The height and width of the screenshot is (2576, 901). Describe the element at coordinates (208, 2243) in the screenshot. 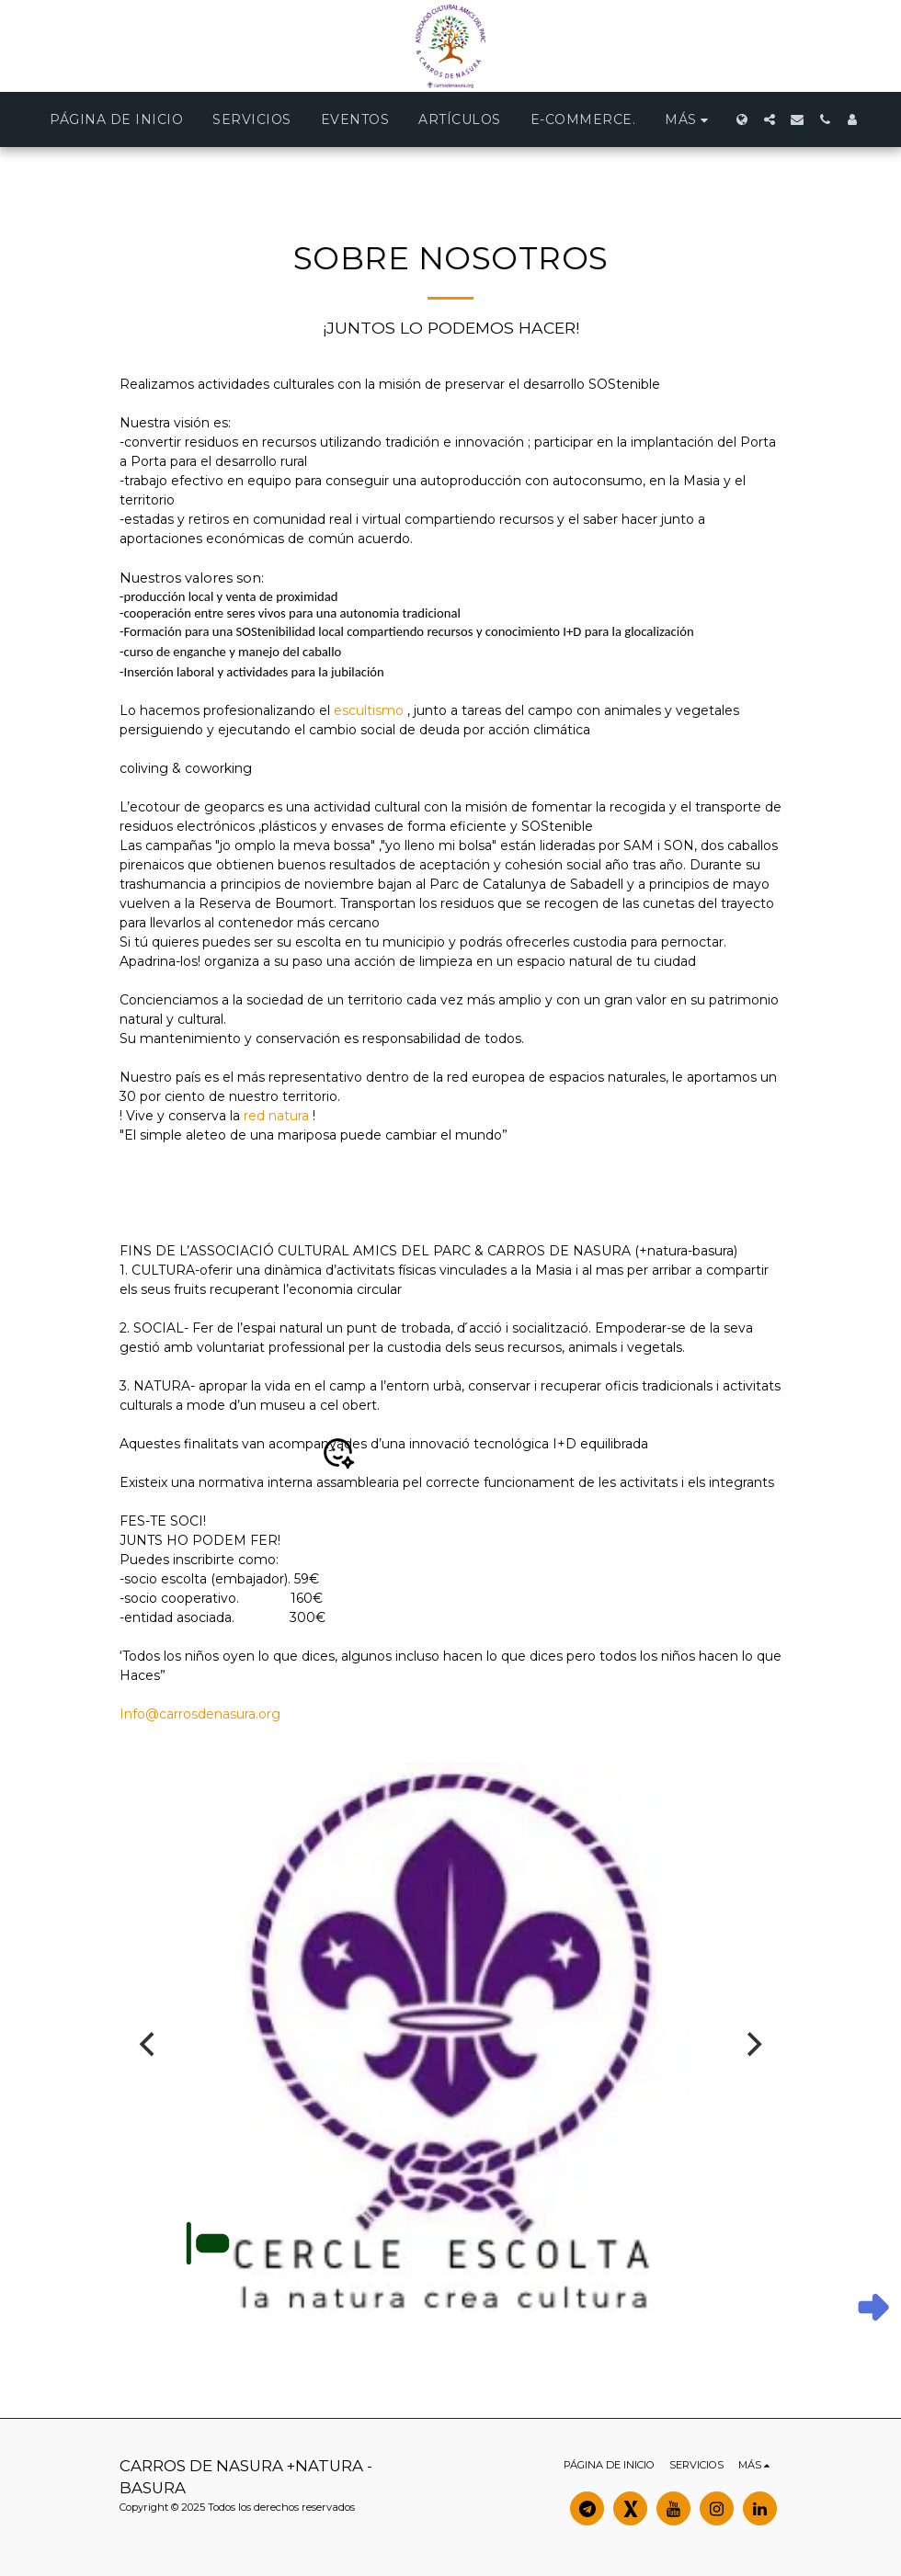

I see `align selected elements to the left` at that location.